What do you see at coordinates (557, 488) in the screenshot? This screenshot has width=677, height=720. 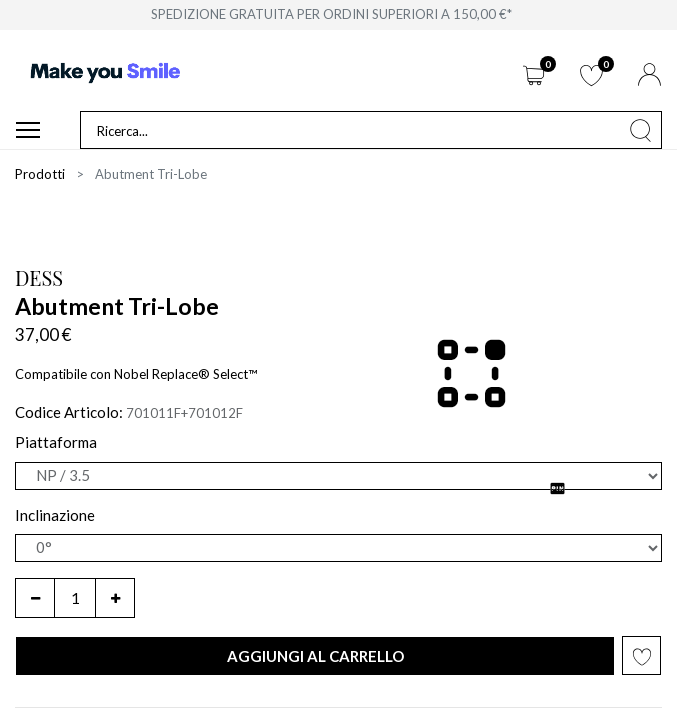 I see `indicates PIN authentication required` at bounding box center [557, 488].